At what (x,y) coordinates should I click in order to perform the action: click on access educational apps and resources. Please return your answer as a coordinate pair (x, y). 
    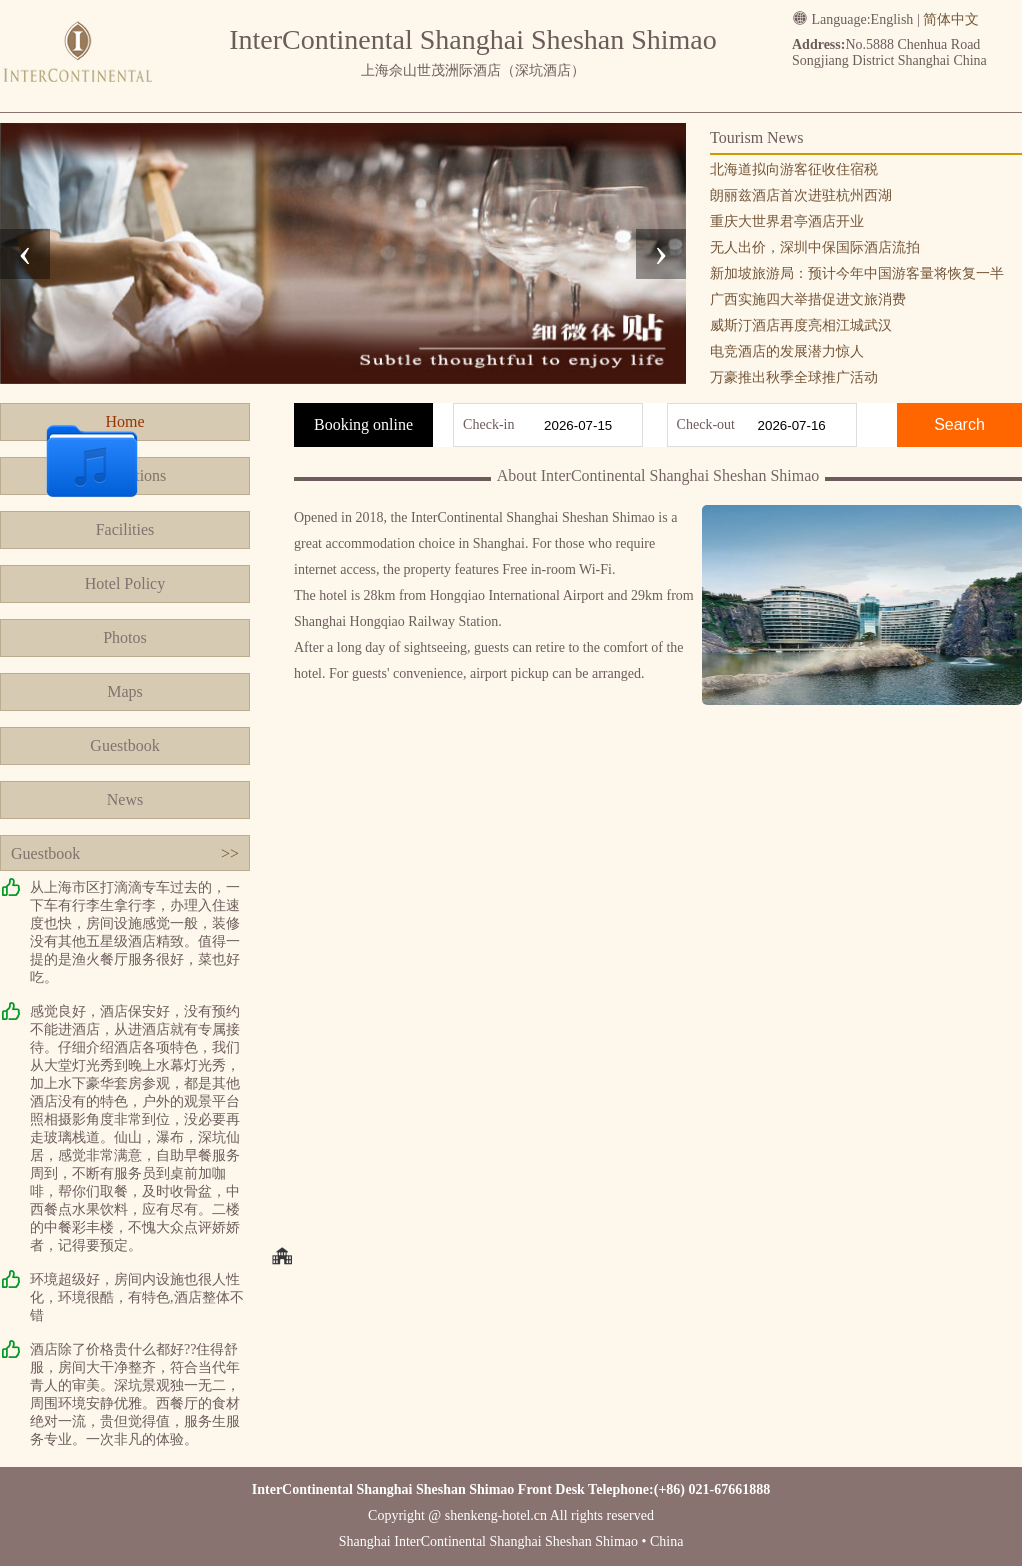
    Looking at the image, I should click on (281, 1256).